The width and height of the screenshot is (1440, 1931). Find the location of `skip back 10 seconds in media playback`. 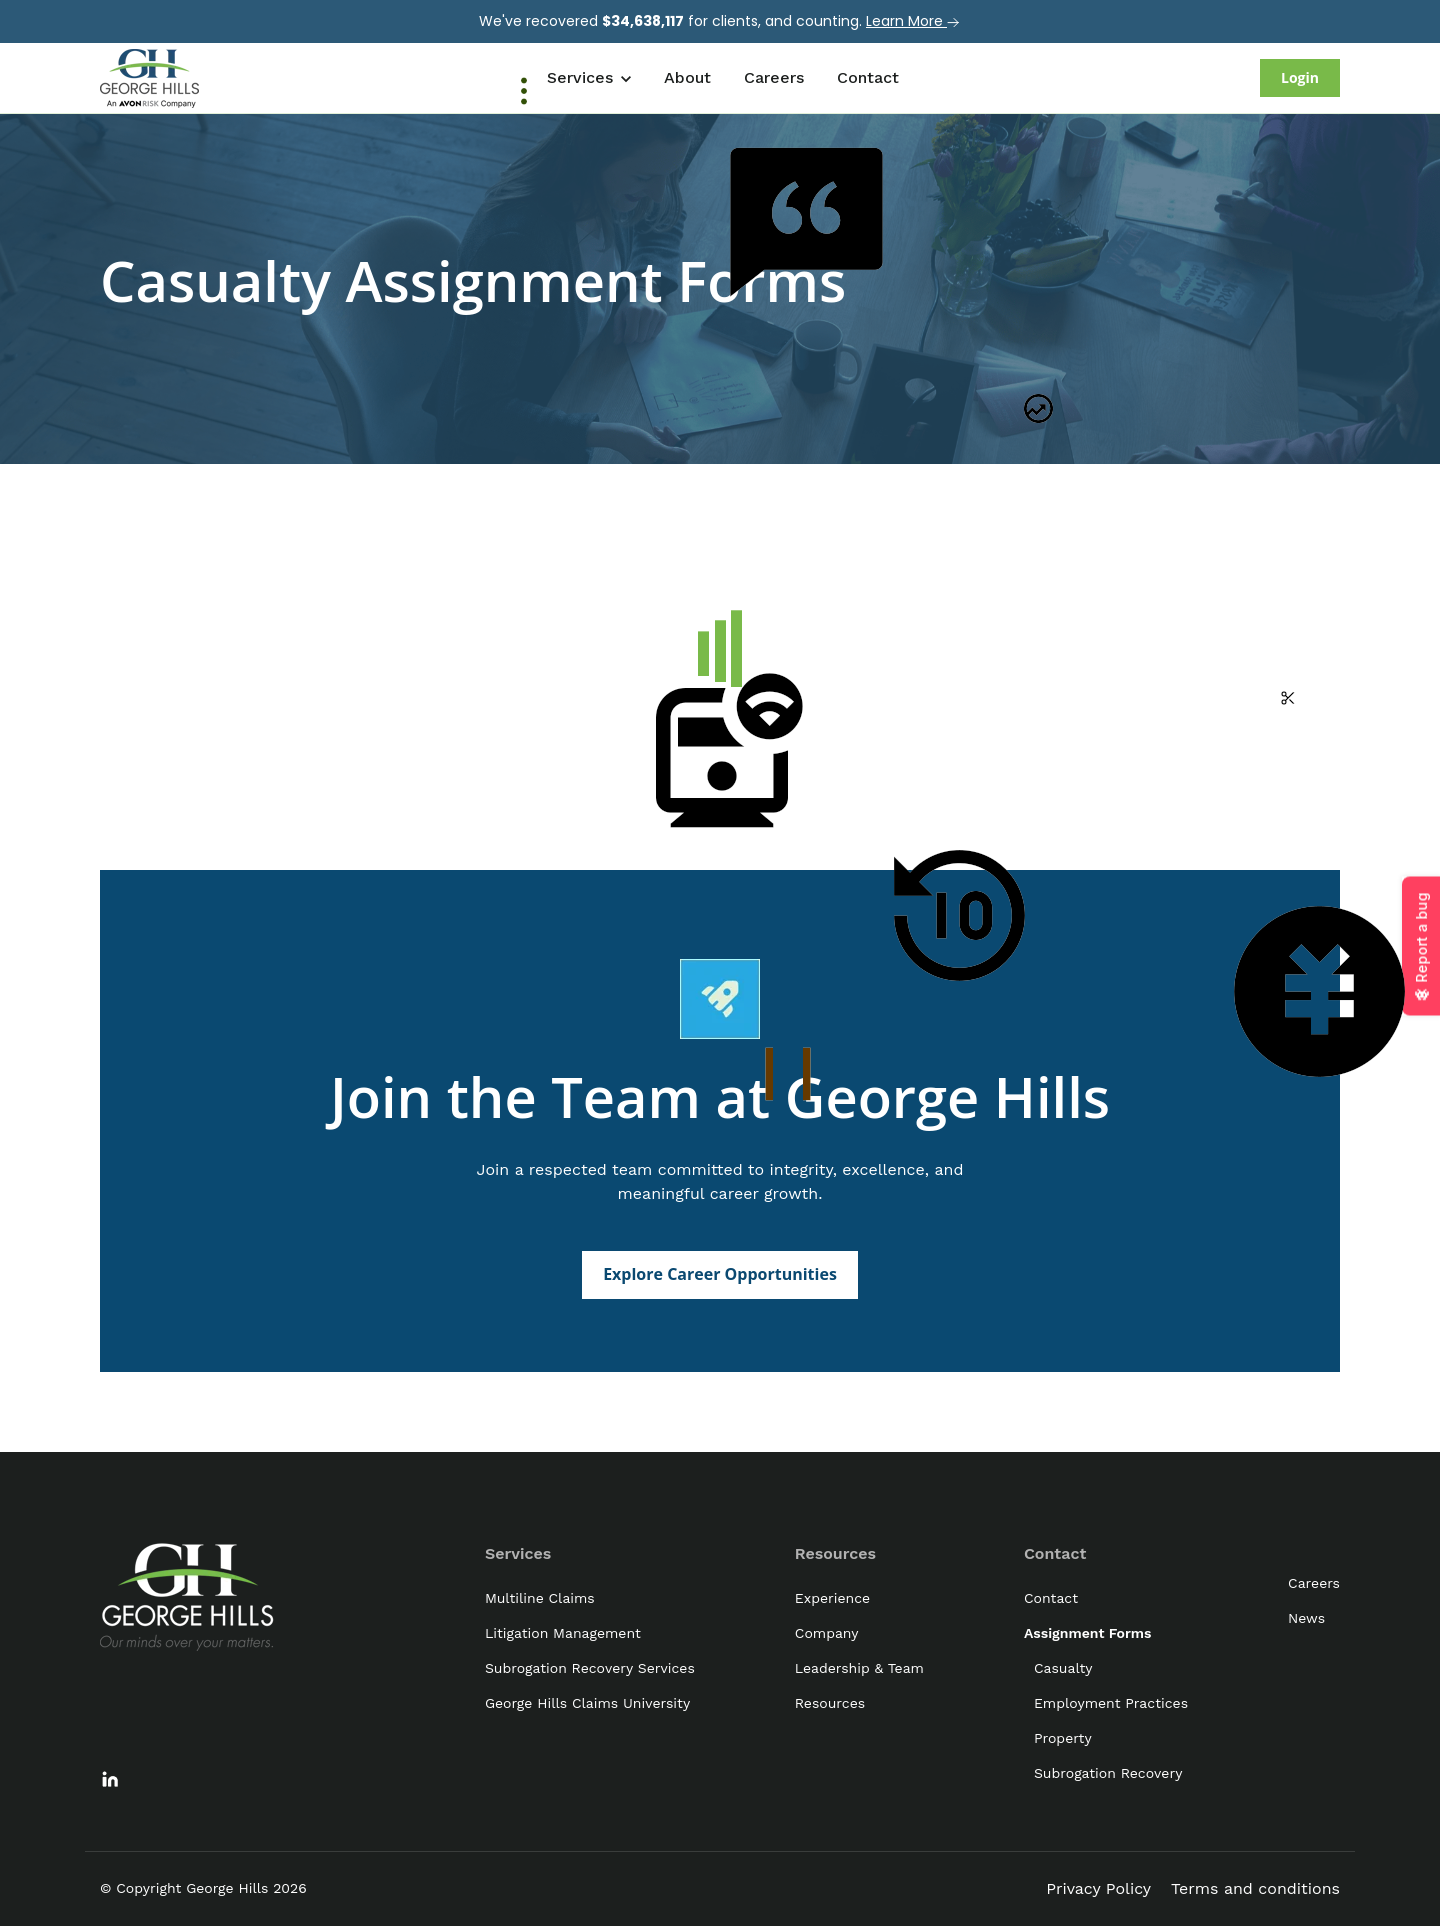

skip back 10 seconds in media playback is located at coordinates (959, 915).